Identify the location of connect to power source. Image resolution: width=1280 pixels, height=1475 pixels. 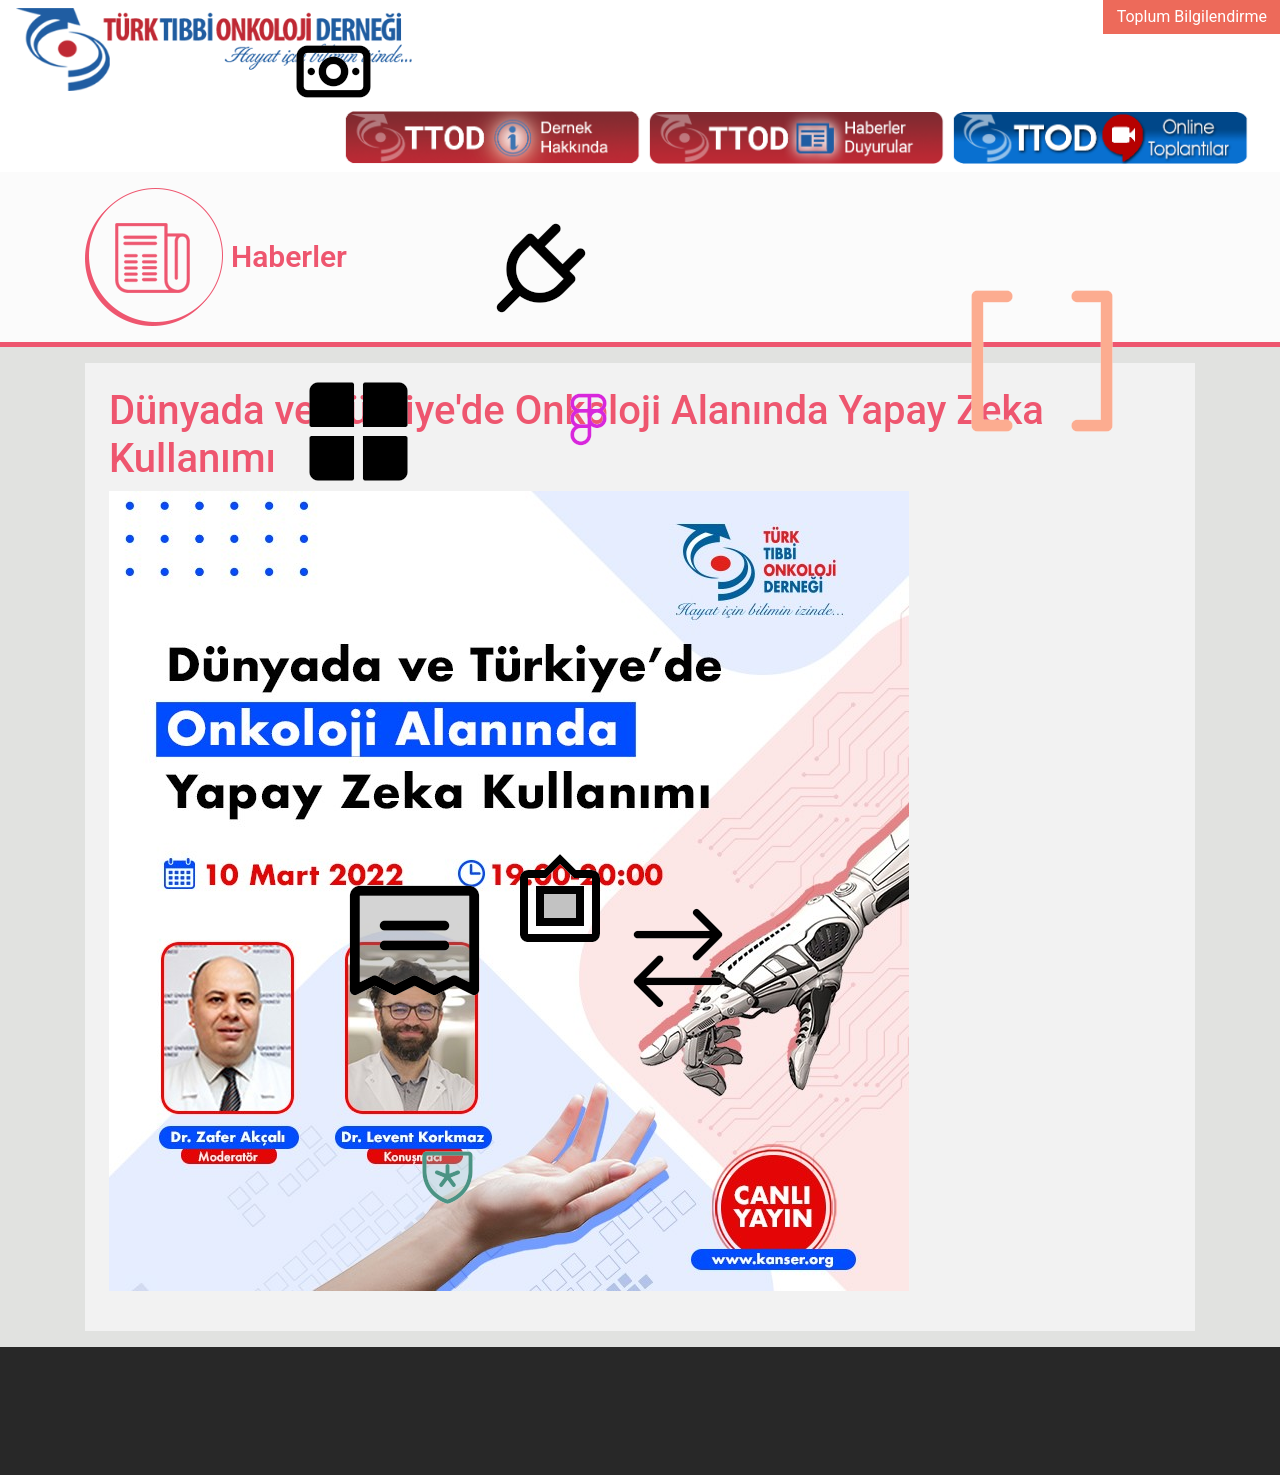
(541, 268).